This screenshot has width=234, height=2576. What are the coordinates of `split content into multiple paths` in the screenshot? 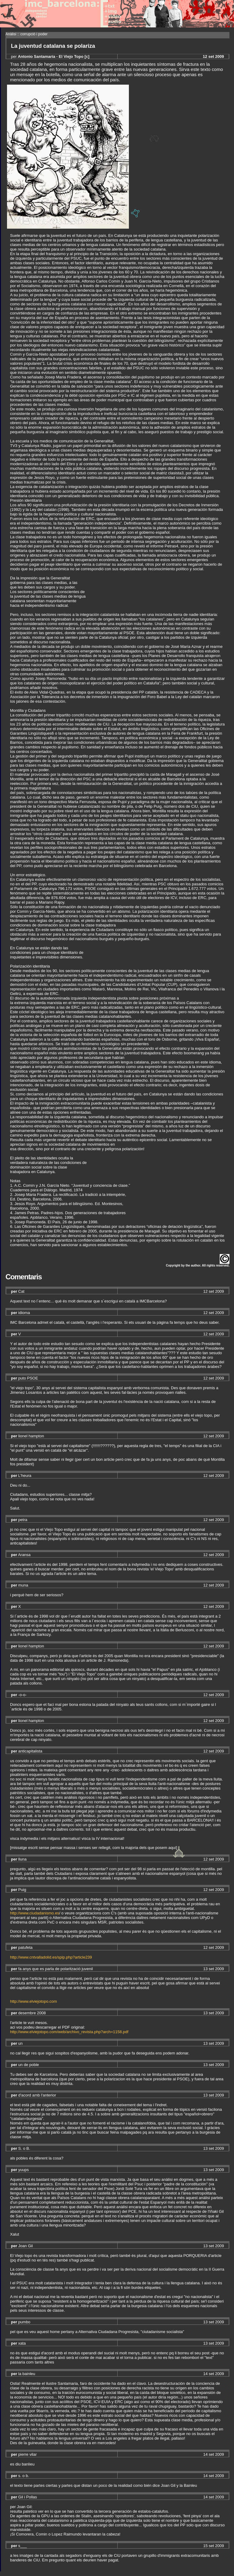 It's located at (179, 1852).